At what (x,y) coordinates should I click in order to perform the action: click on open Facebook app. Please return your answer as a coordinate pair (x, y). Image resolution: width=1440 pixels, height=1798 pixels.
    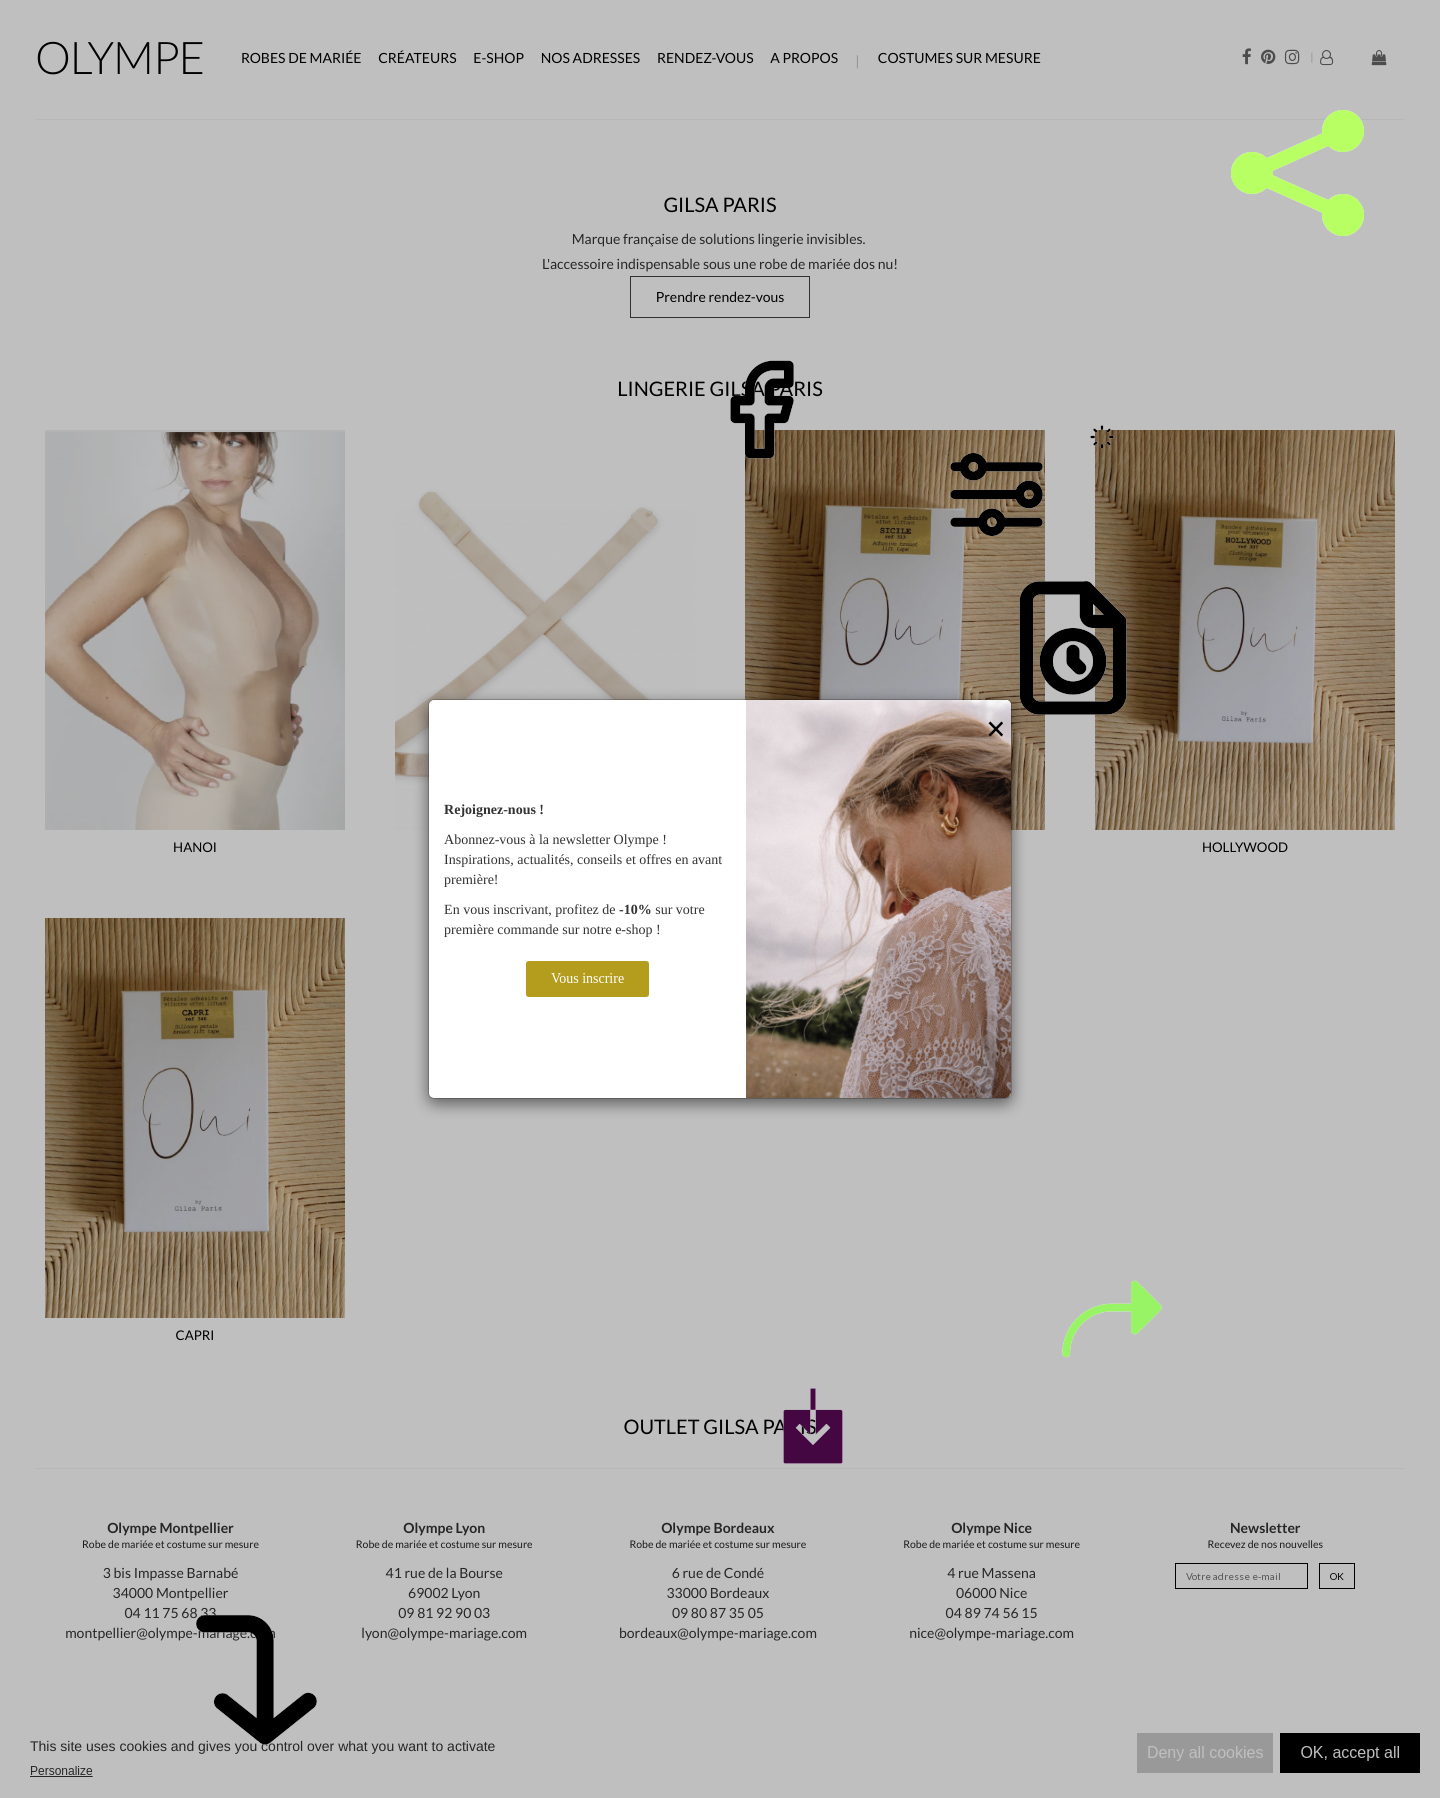
    Looking at the image, I should click on (764, 409).